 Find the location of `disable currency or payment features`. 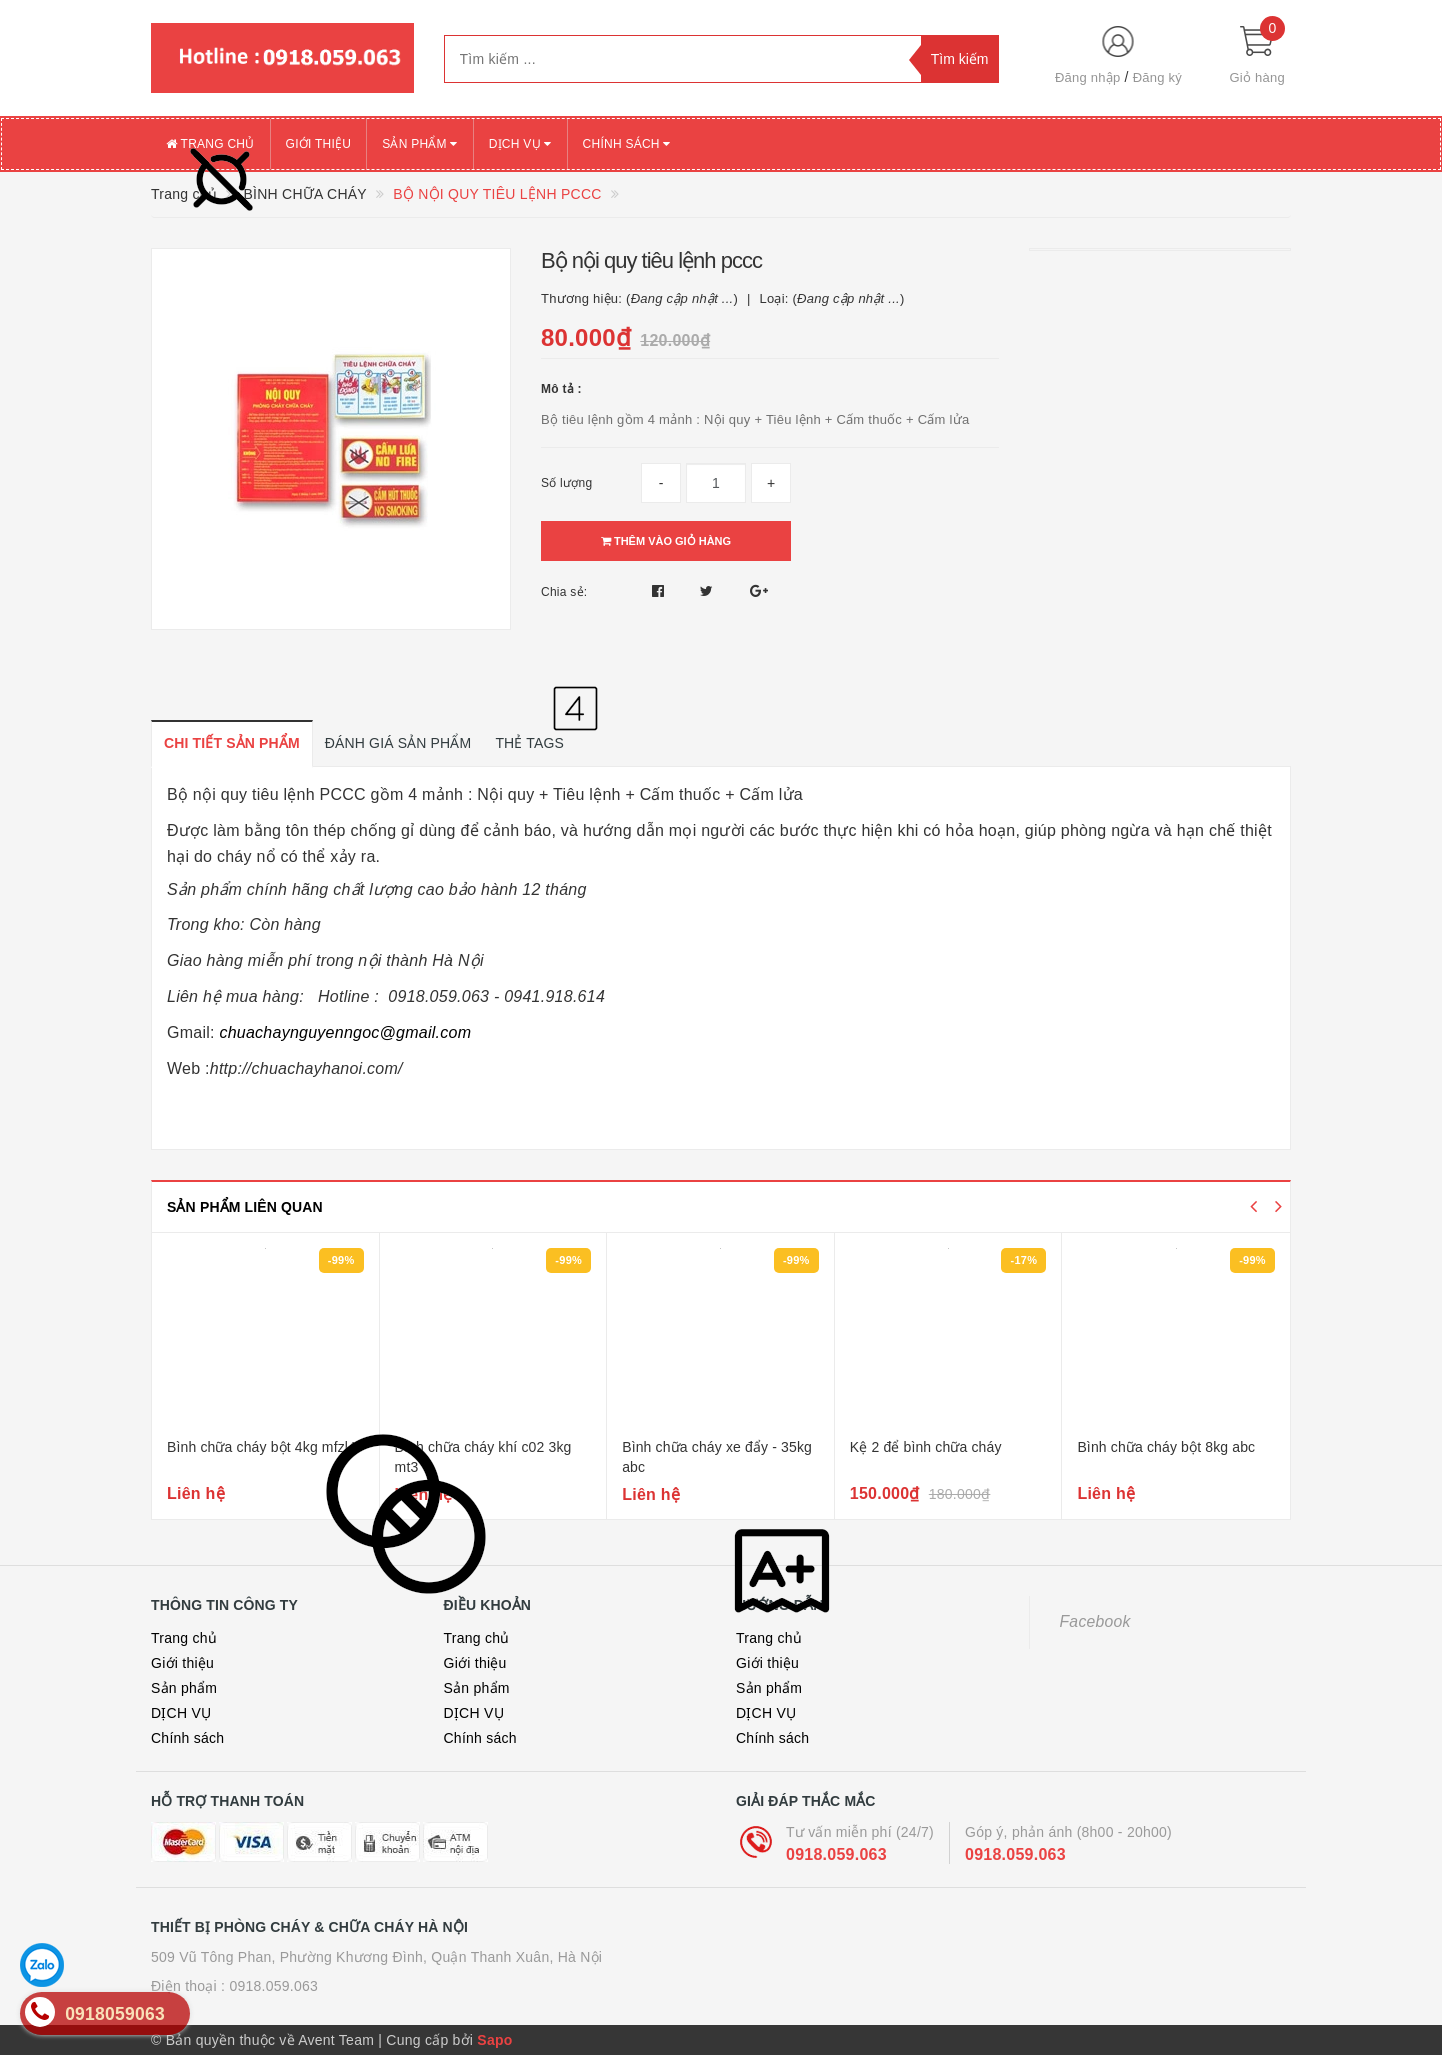

disable currency or payment features is located at coordinates (221, 179).